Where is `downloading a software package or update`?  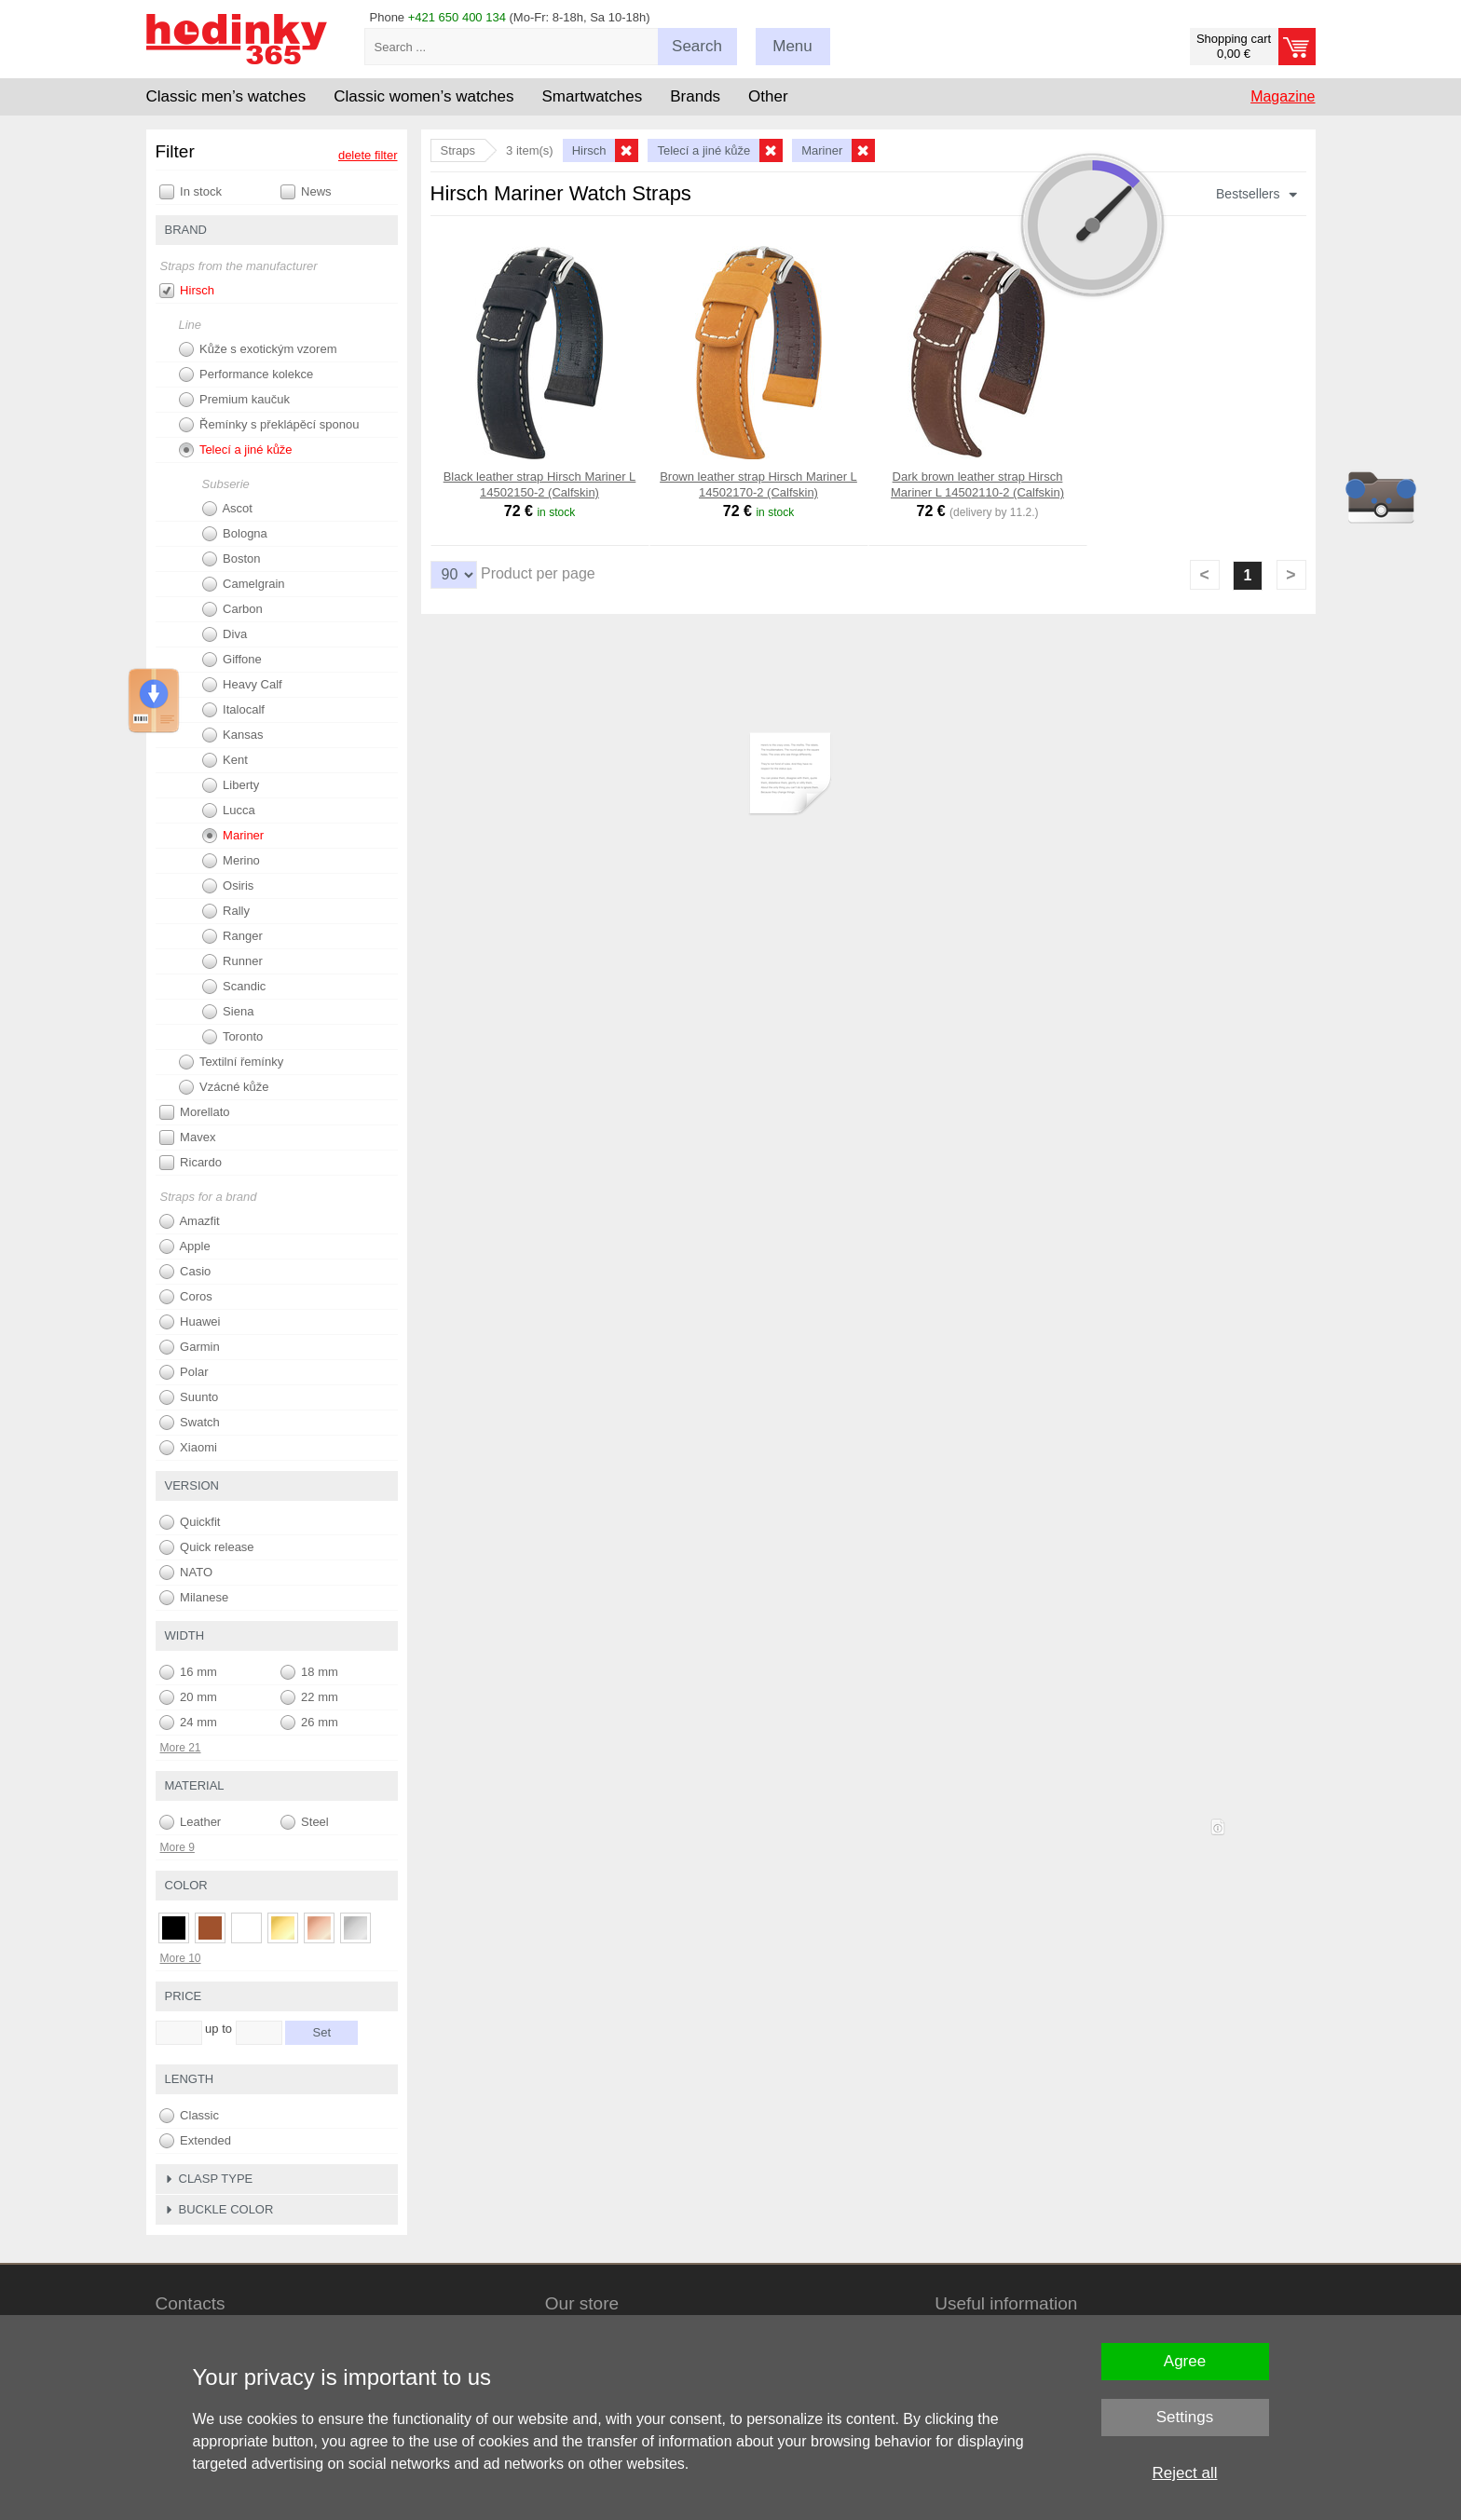 downloading a software package or update is located at coordinates (154, 701).